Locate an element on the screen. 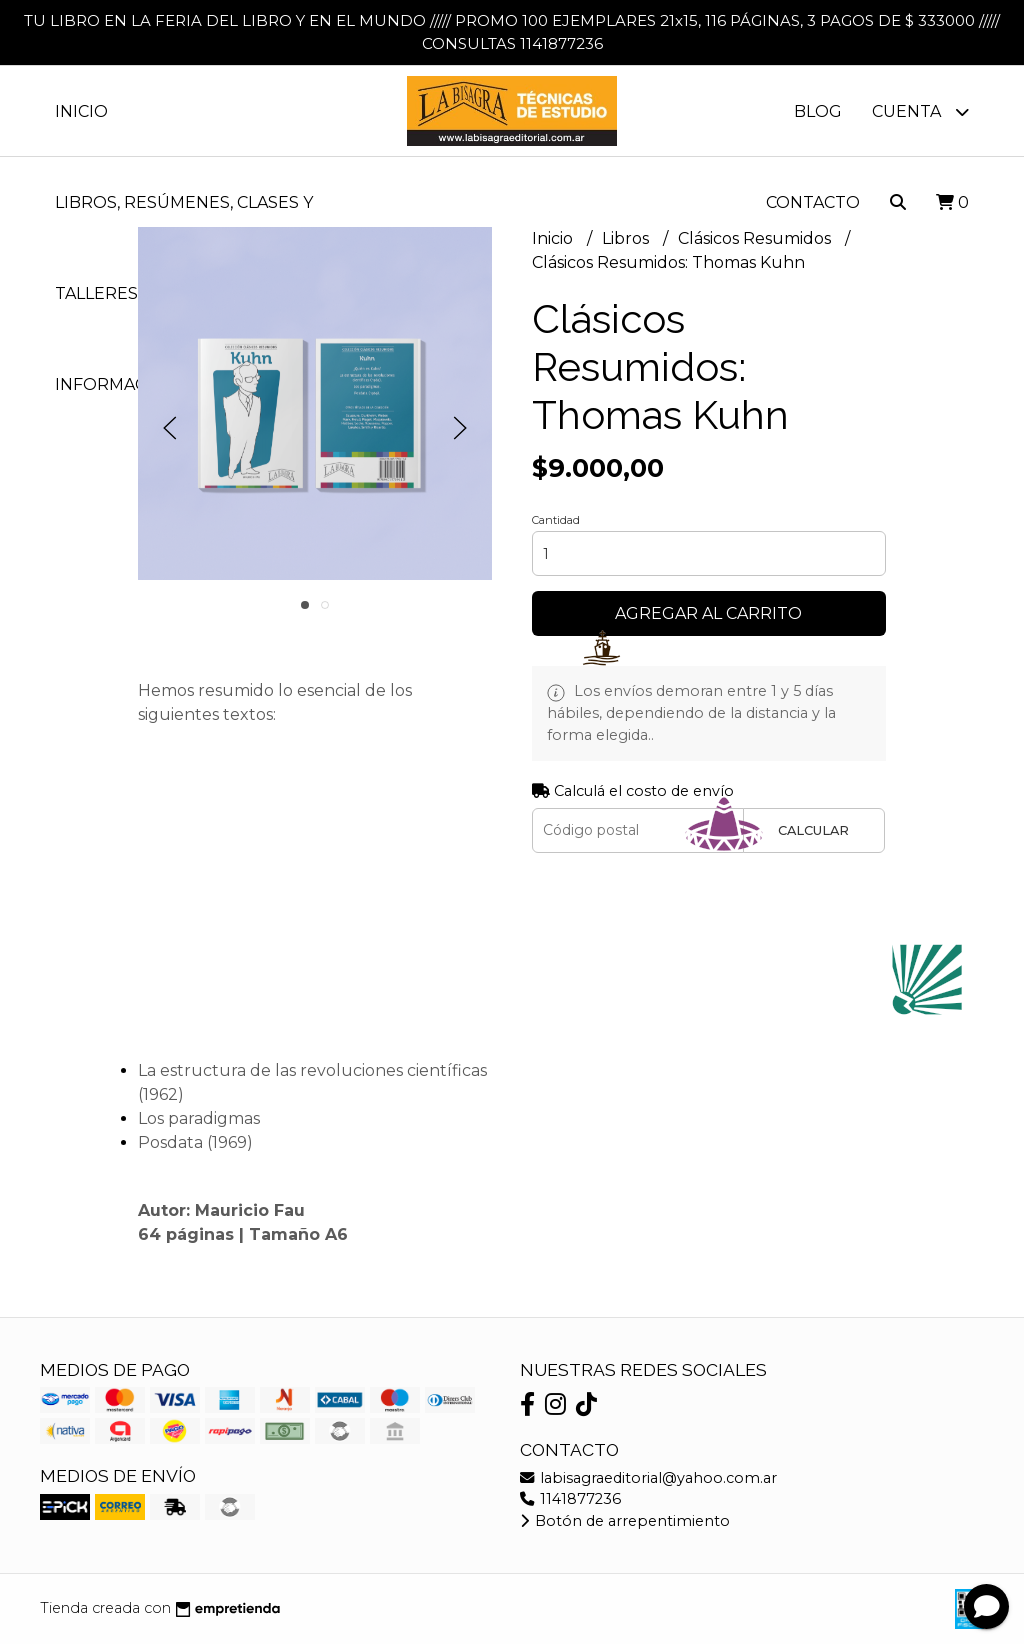  indicates explosive or hazardous materials is located at coordinates (927, 980).